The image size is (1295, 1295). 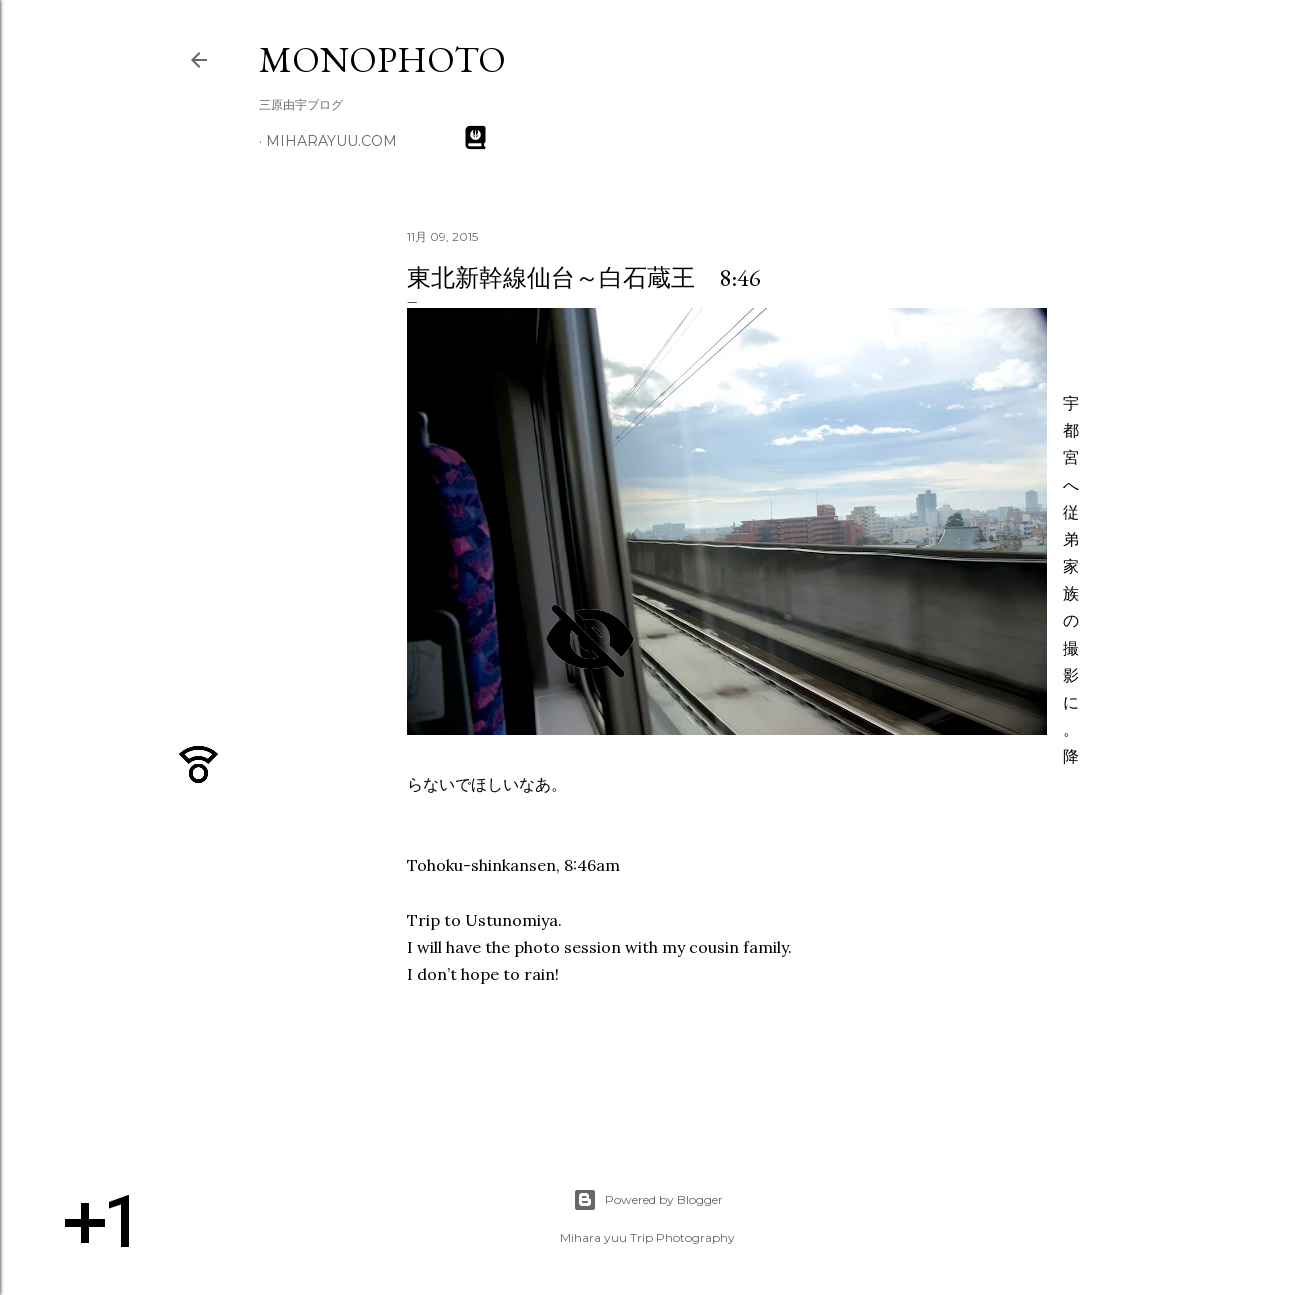 What do you see at coordinates (590, 641) in the screenshot?
I see `hide password or sensitive content` at bounding box center [590, 641].